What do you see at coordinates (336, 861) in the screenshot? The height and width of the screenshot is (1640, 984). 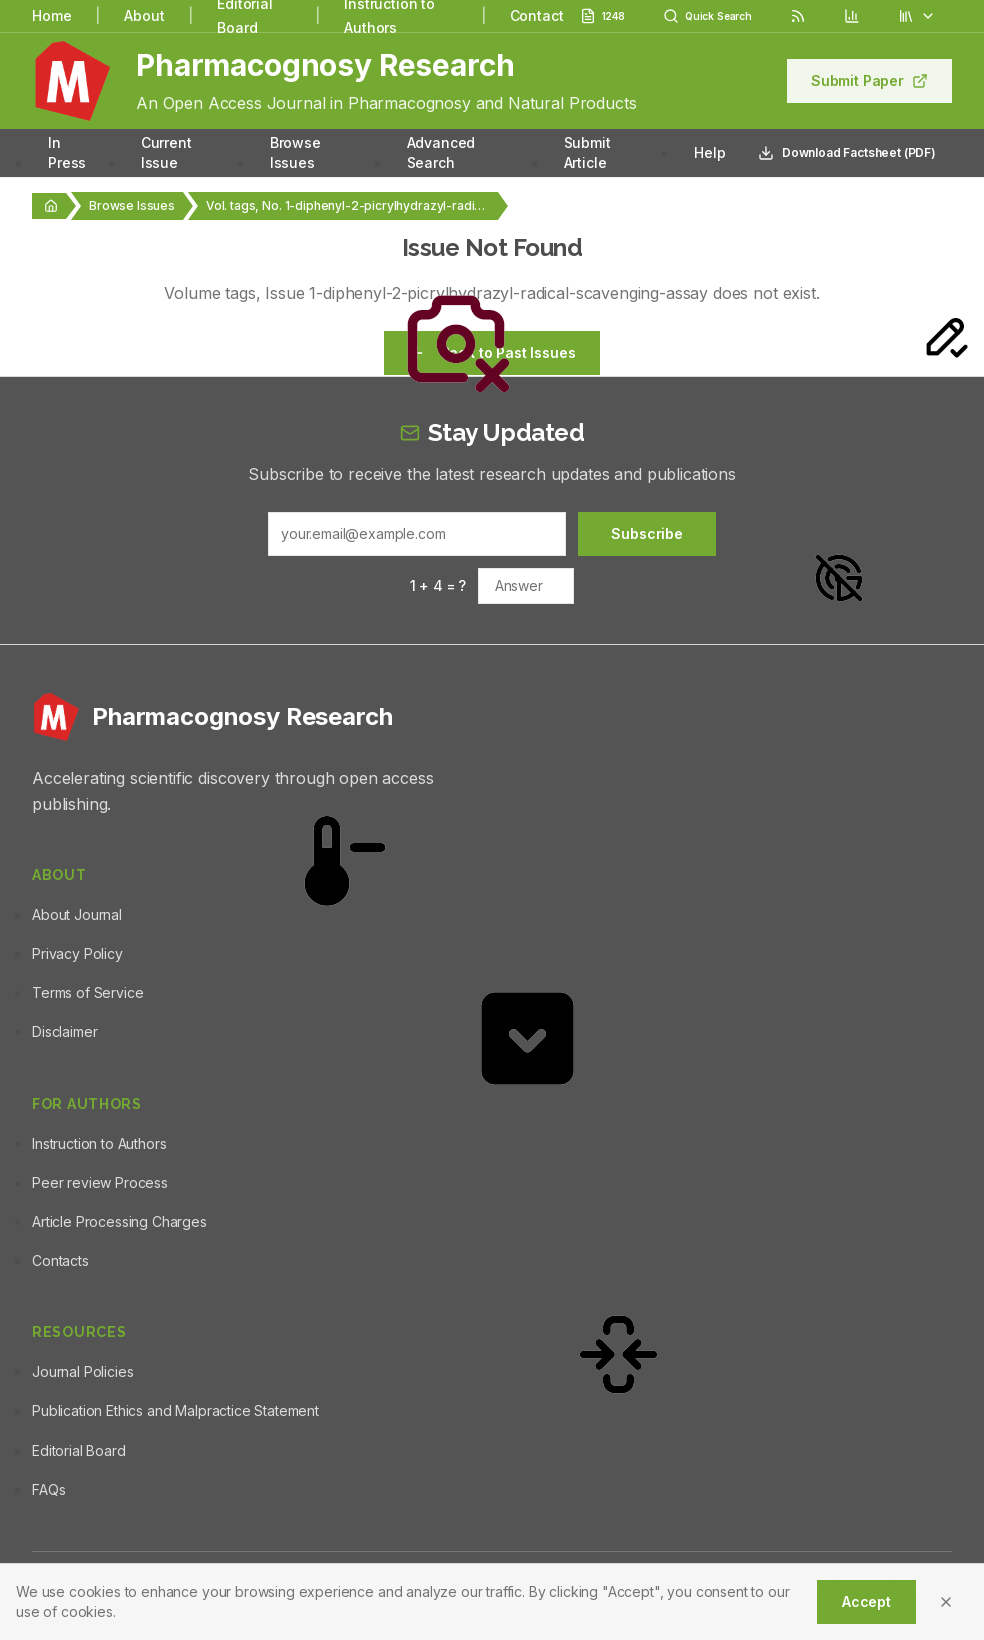 I see `decrease temperature setting` at bounding box center [336, 861].